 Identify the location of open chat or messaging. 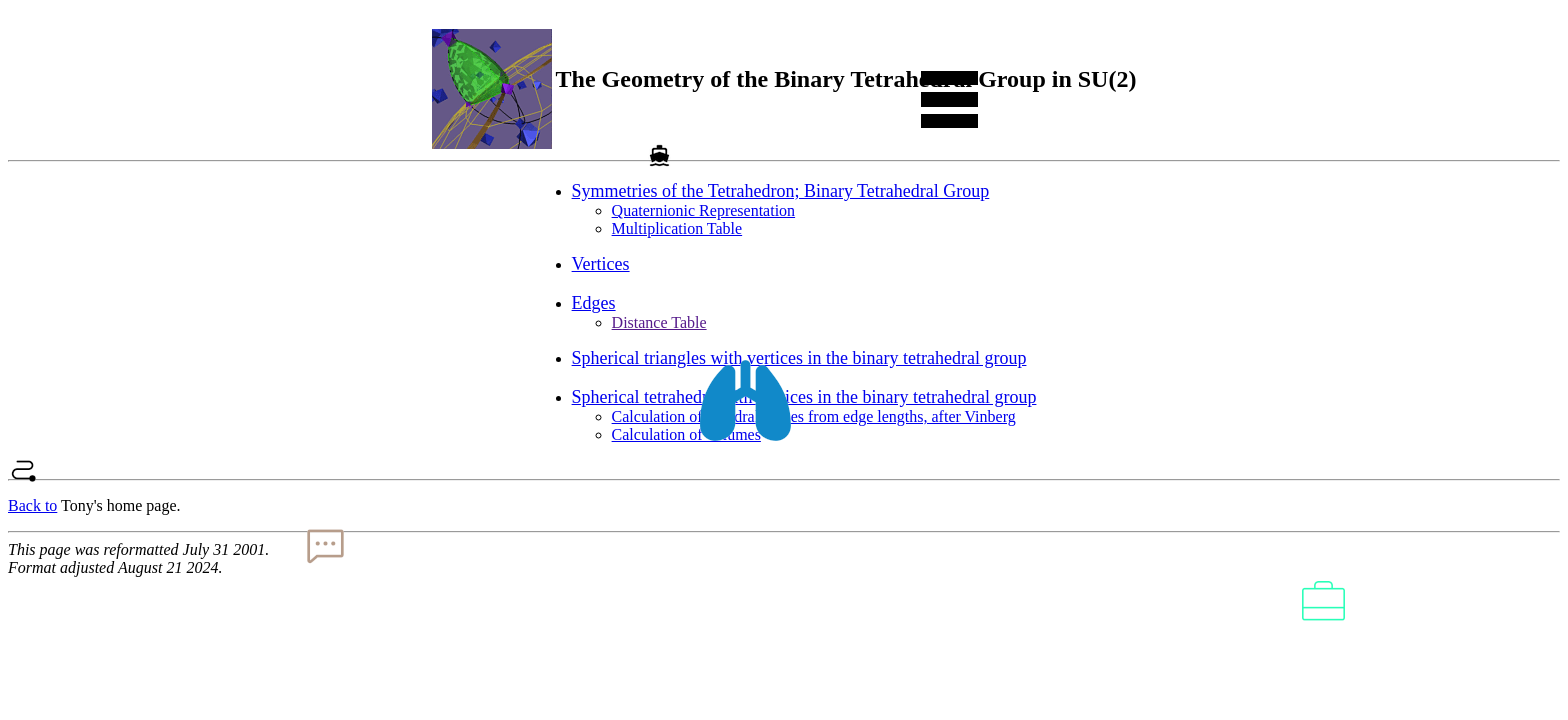
(325, 543).